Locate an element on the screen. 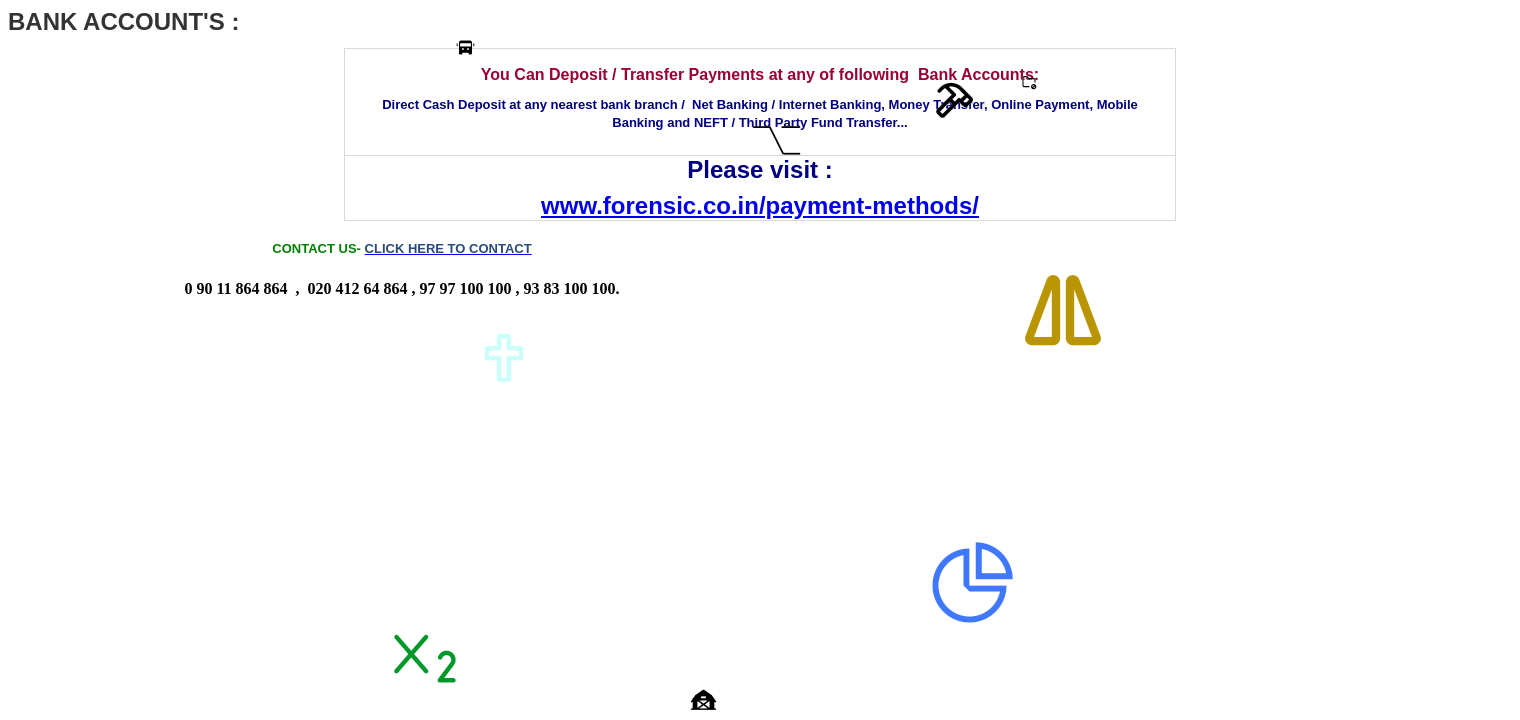  cancel folder upload or creation is located at coordinates (1029, 82).